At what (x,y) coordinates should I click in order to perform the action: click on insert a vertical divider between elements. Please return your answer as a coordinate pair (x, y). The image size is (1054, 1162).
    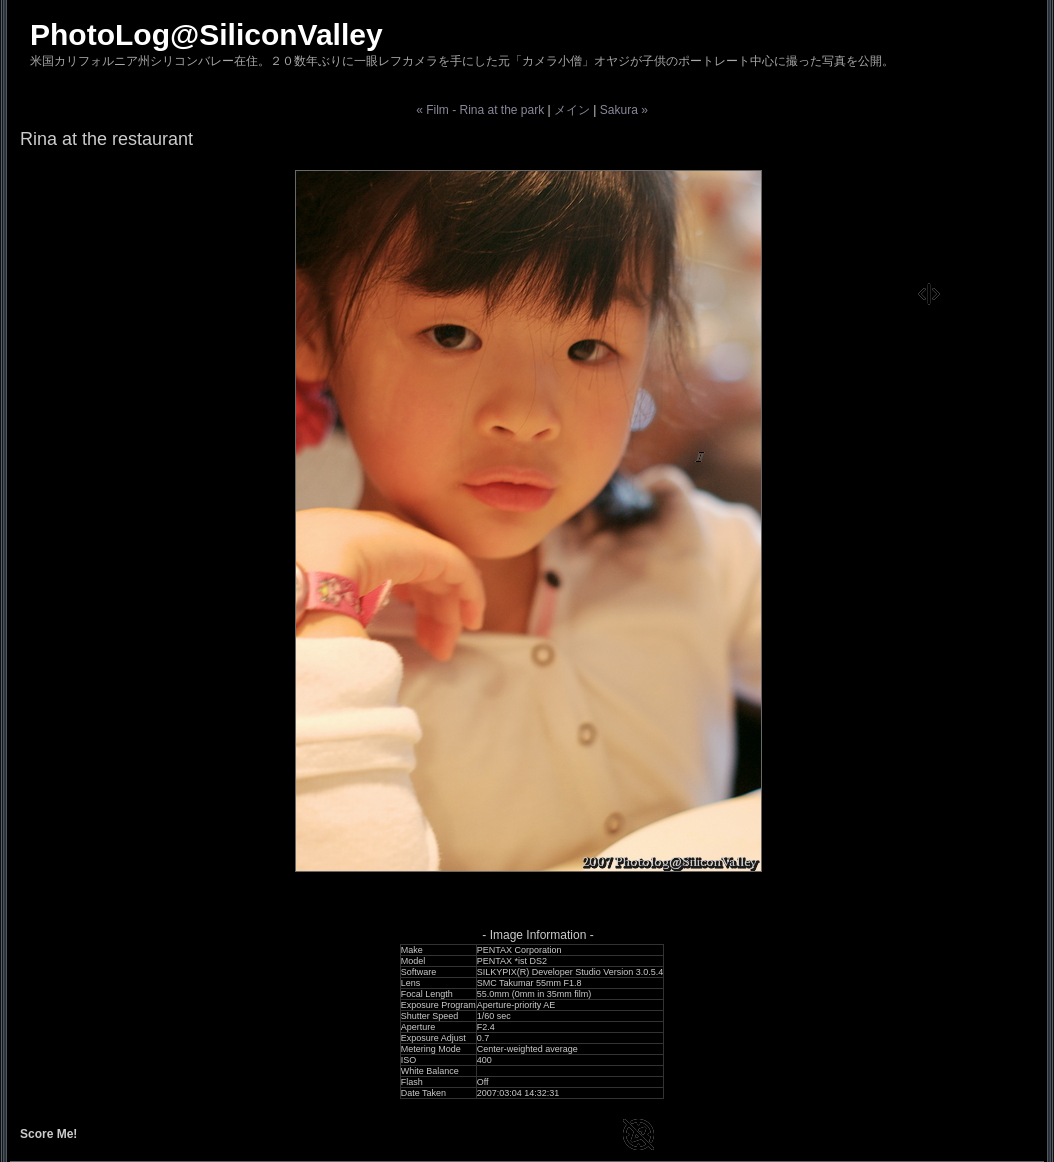
    Looking at the image, I should click on (929, 294).